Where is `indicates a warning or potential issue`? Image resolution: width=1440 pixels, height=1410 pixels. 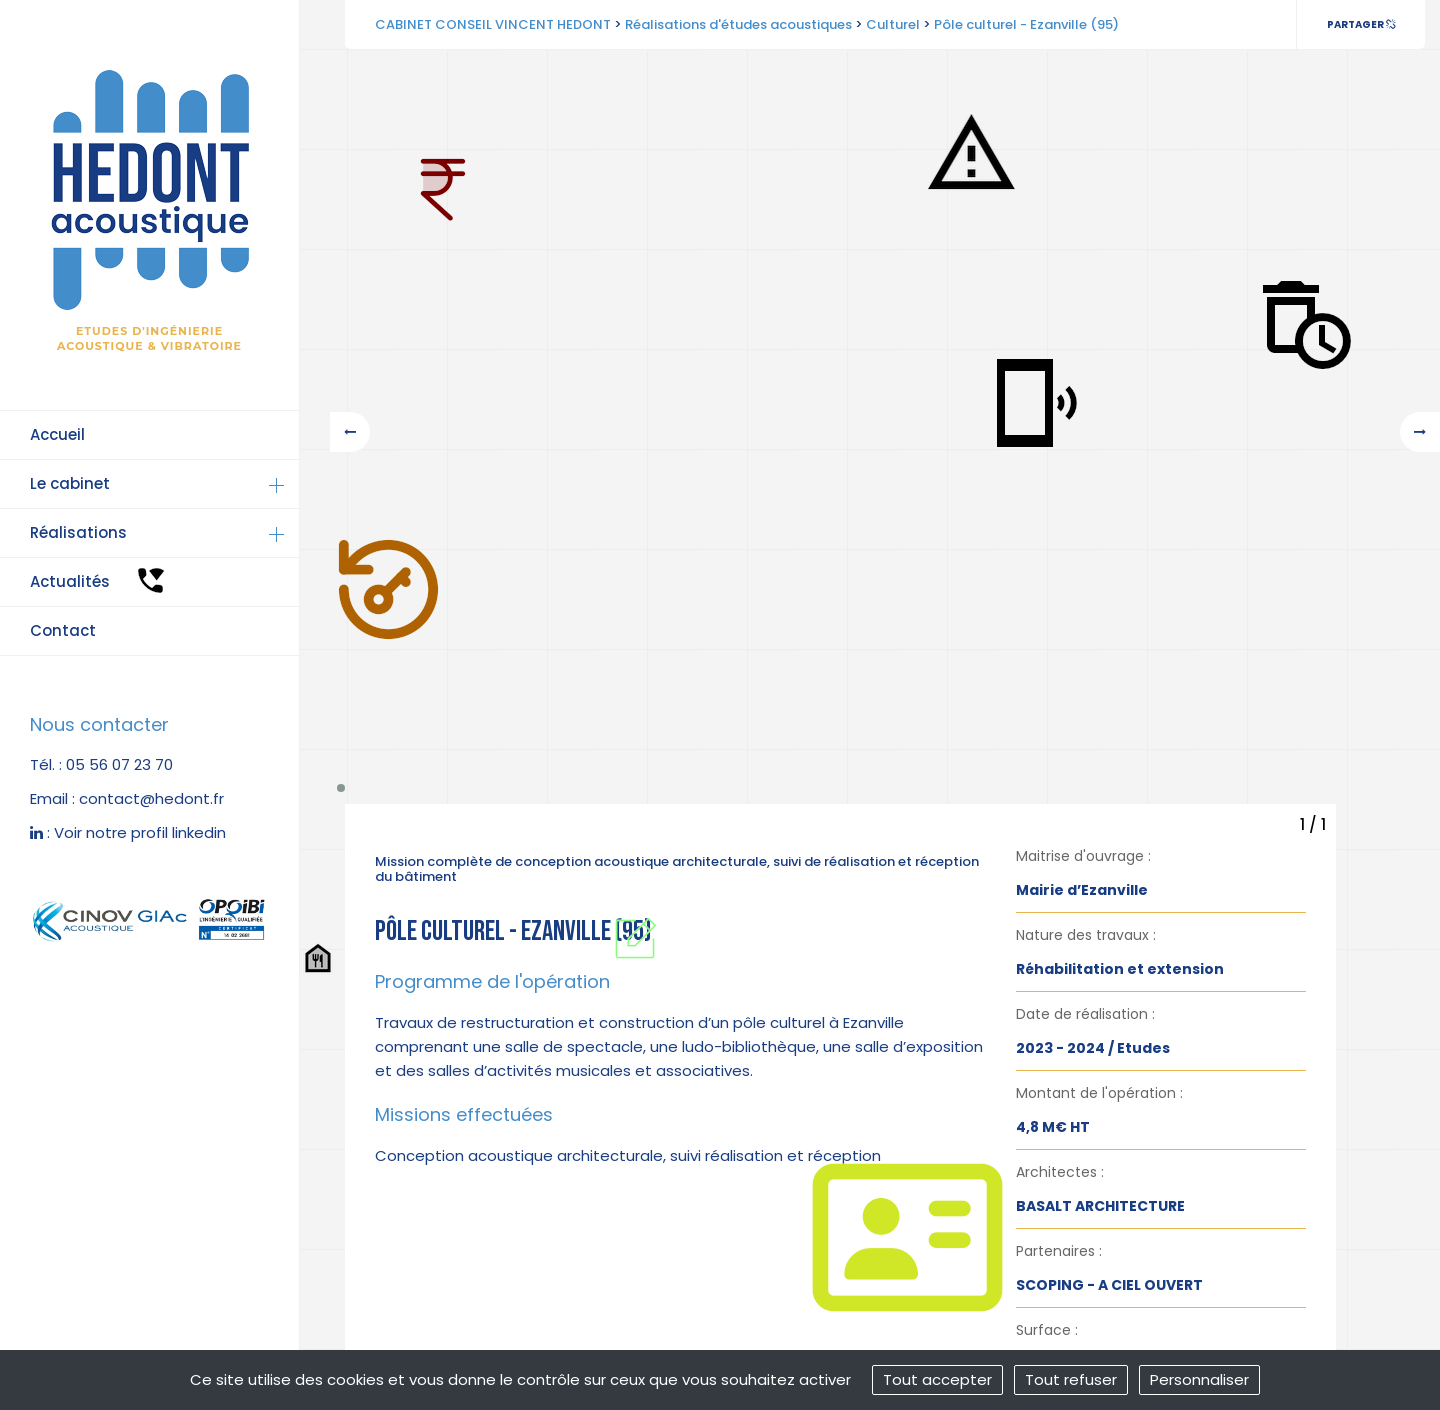
indicates a warning or potential issue is located at coordinates (971, 153).